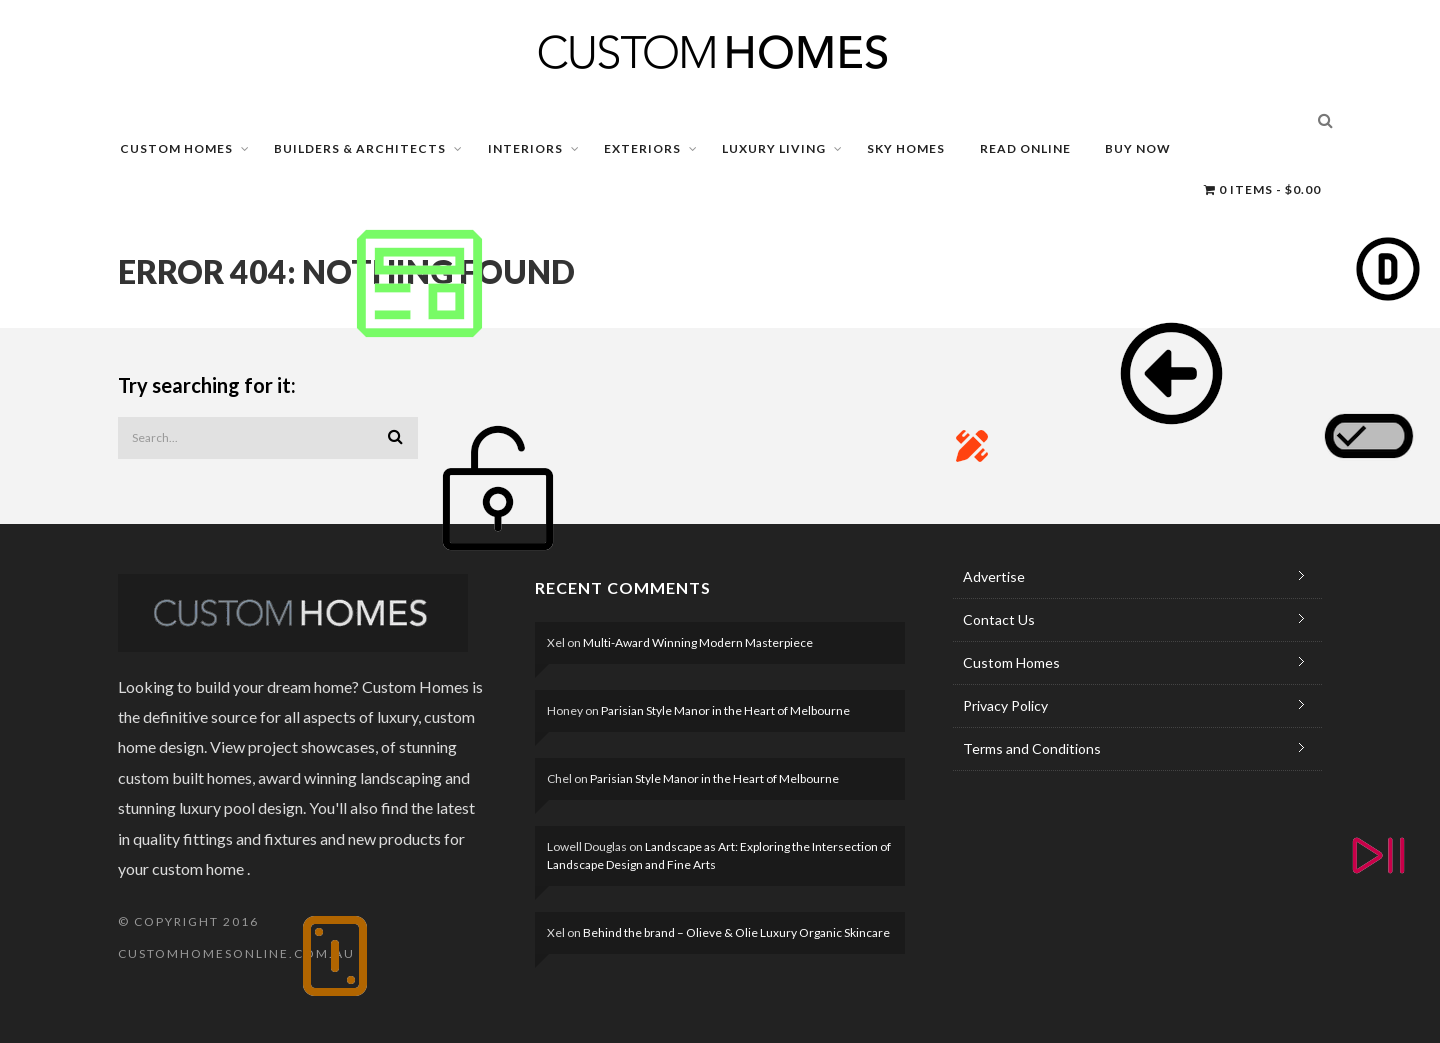  I want to click on edit or modify location attributes, so click(1369, 436).